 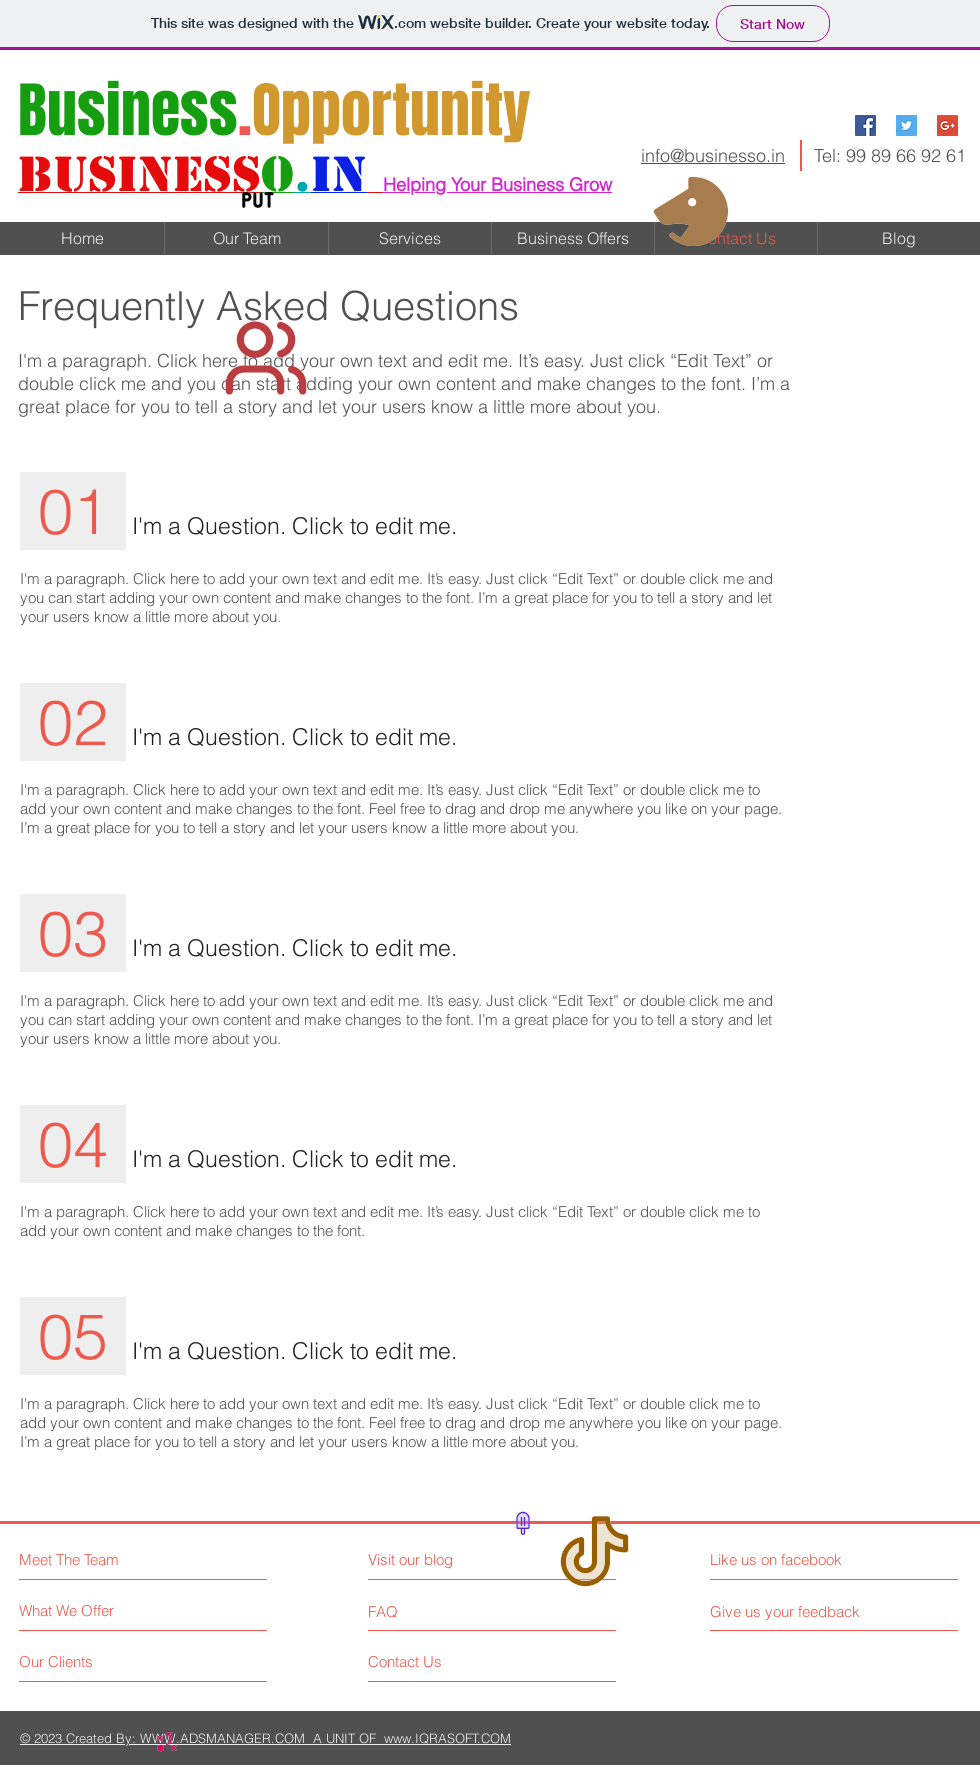 What do you see at coordinates (594, 1552) in the screenshot?
I see `open TikTok app` at bounding box center [594, 1552].